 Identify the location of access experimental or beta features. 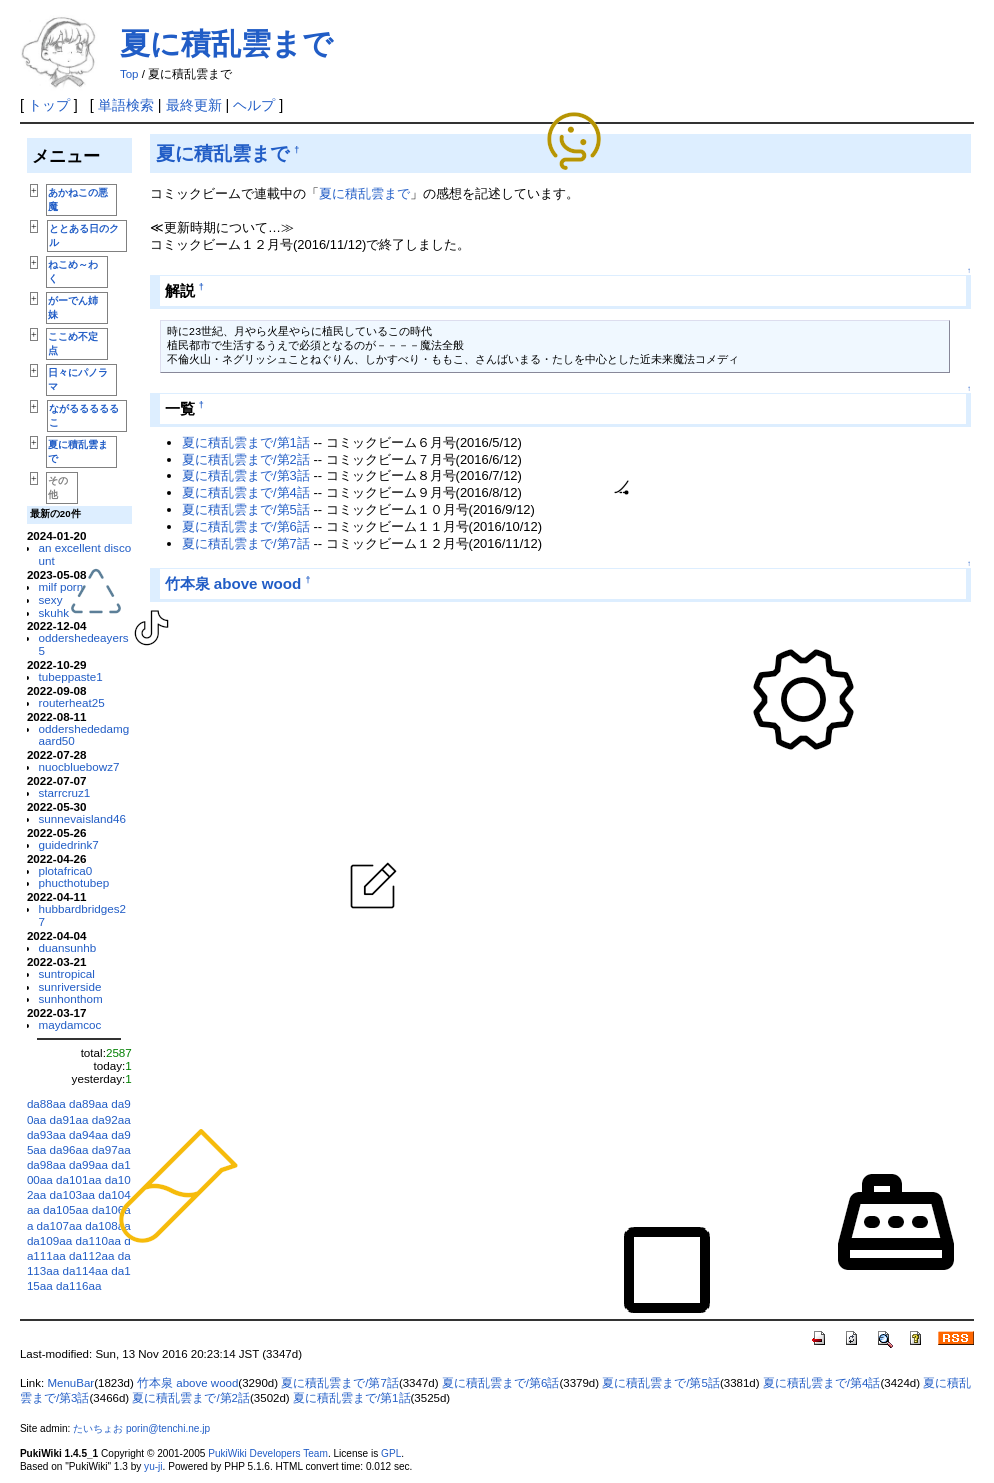
(176, 1186).